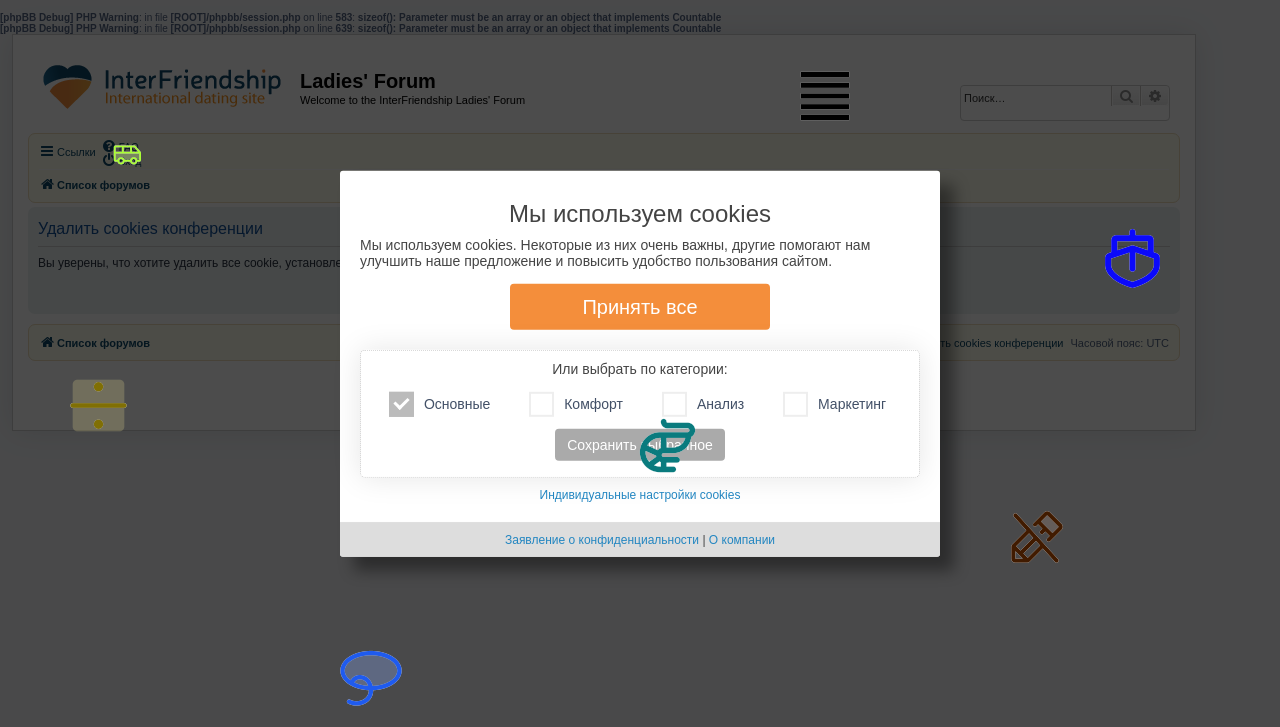 This screenshot has width=1280, height=727. What do you see at coordinates (1132, 258) in the screenshot?
I see `access boat or marine transportation options` at bounding box center [1132, 258].